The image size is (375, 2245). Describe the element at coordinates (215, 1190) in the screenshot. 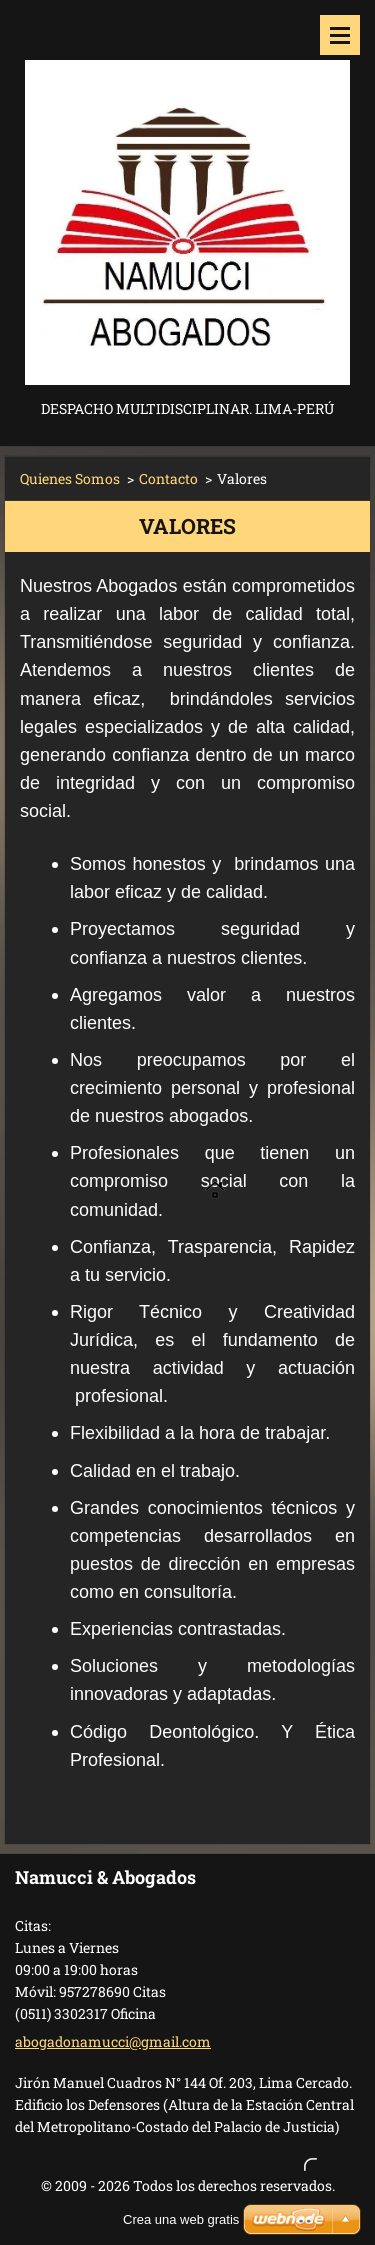

I see `access roofing or home improvement services` at that location.